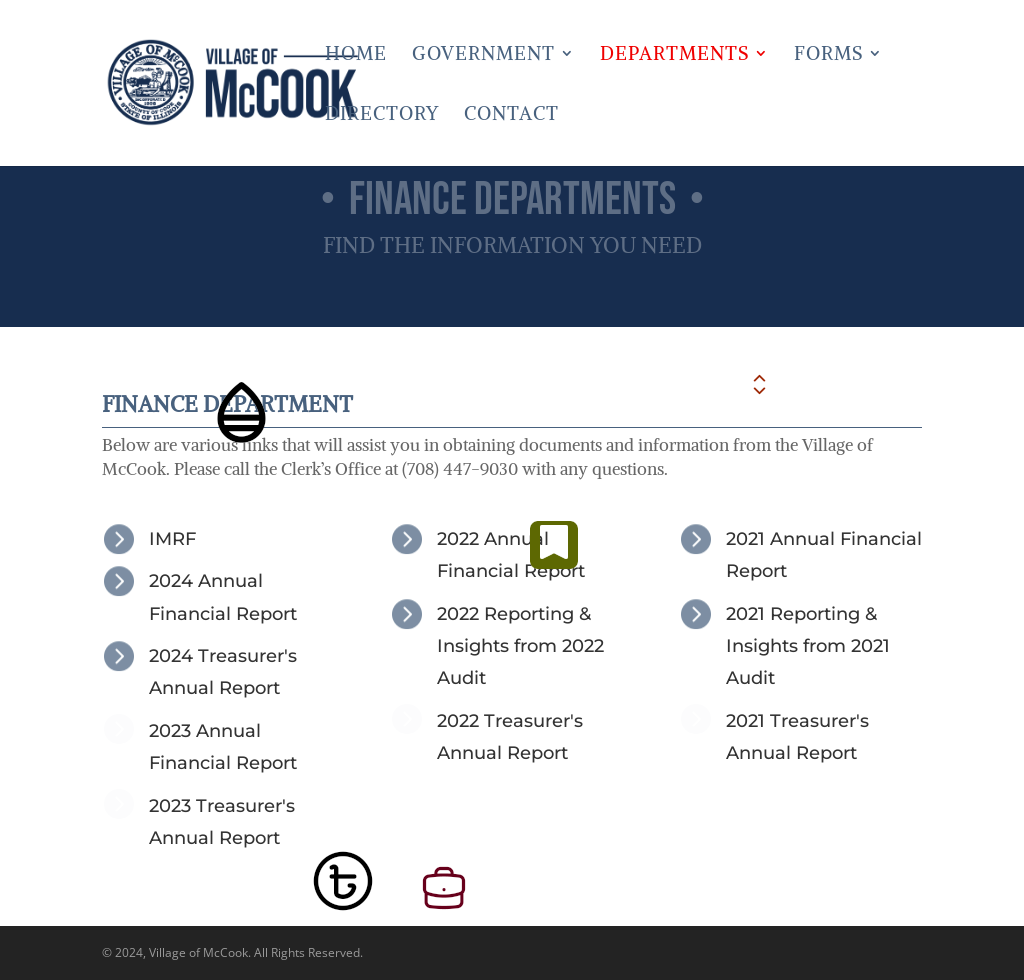 This screenshot has height=980, width=1024. Describe the element at coordinates (444, 888) in the screenshot. I see `access work or business documents` at that location.